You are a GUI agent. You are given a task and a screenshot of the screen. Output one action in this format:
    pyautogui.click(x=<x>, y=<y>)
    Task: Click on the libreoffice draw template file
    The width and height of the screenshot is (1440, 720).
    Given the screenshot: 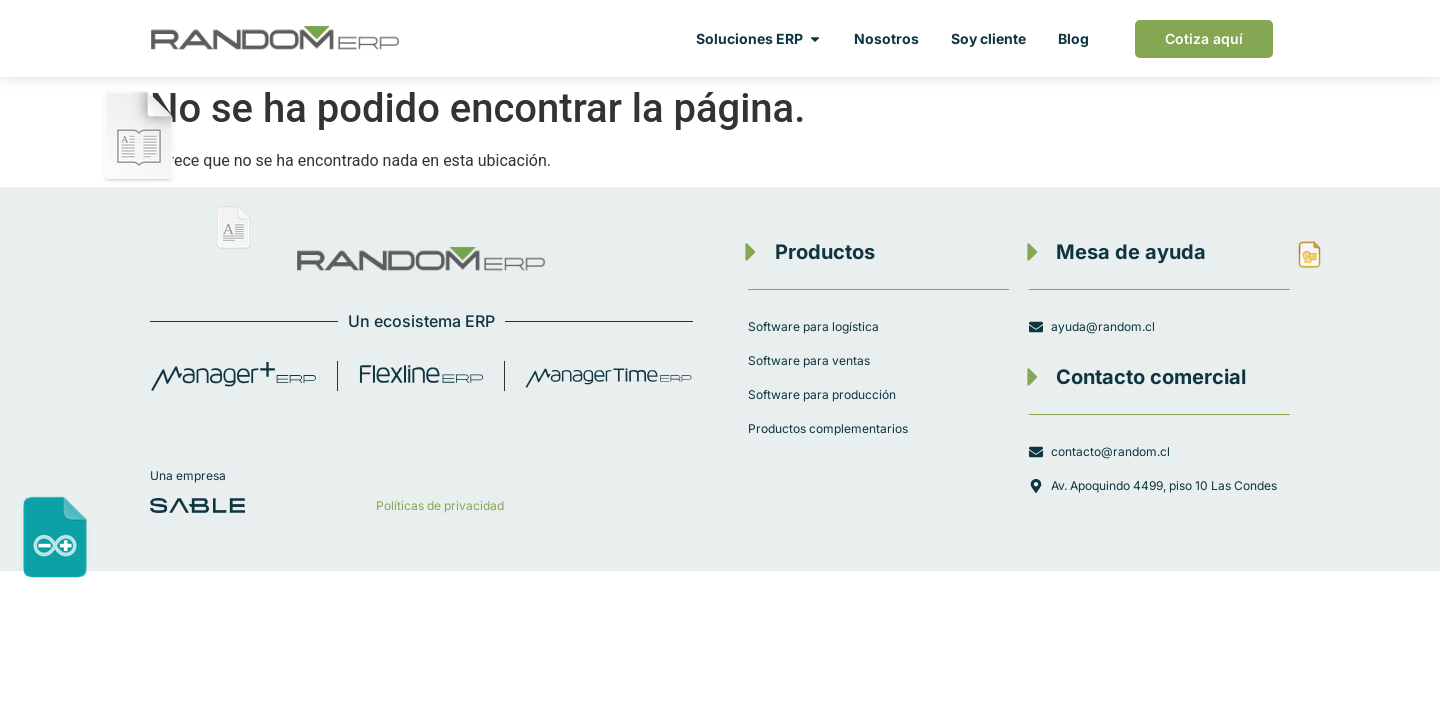 What is the action you would take?
    pyautogui.click(x=1309, y=254)
    